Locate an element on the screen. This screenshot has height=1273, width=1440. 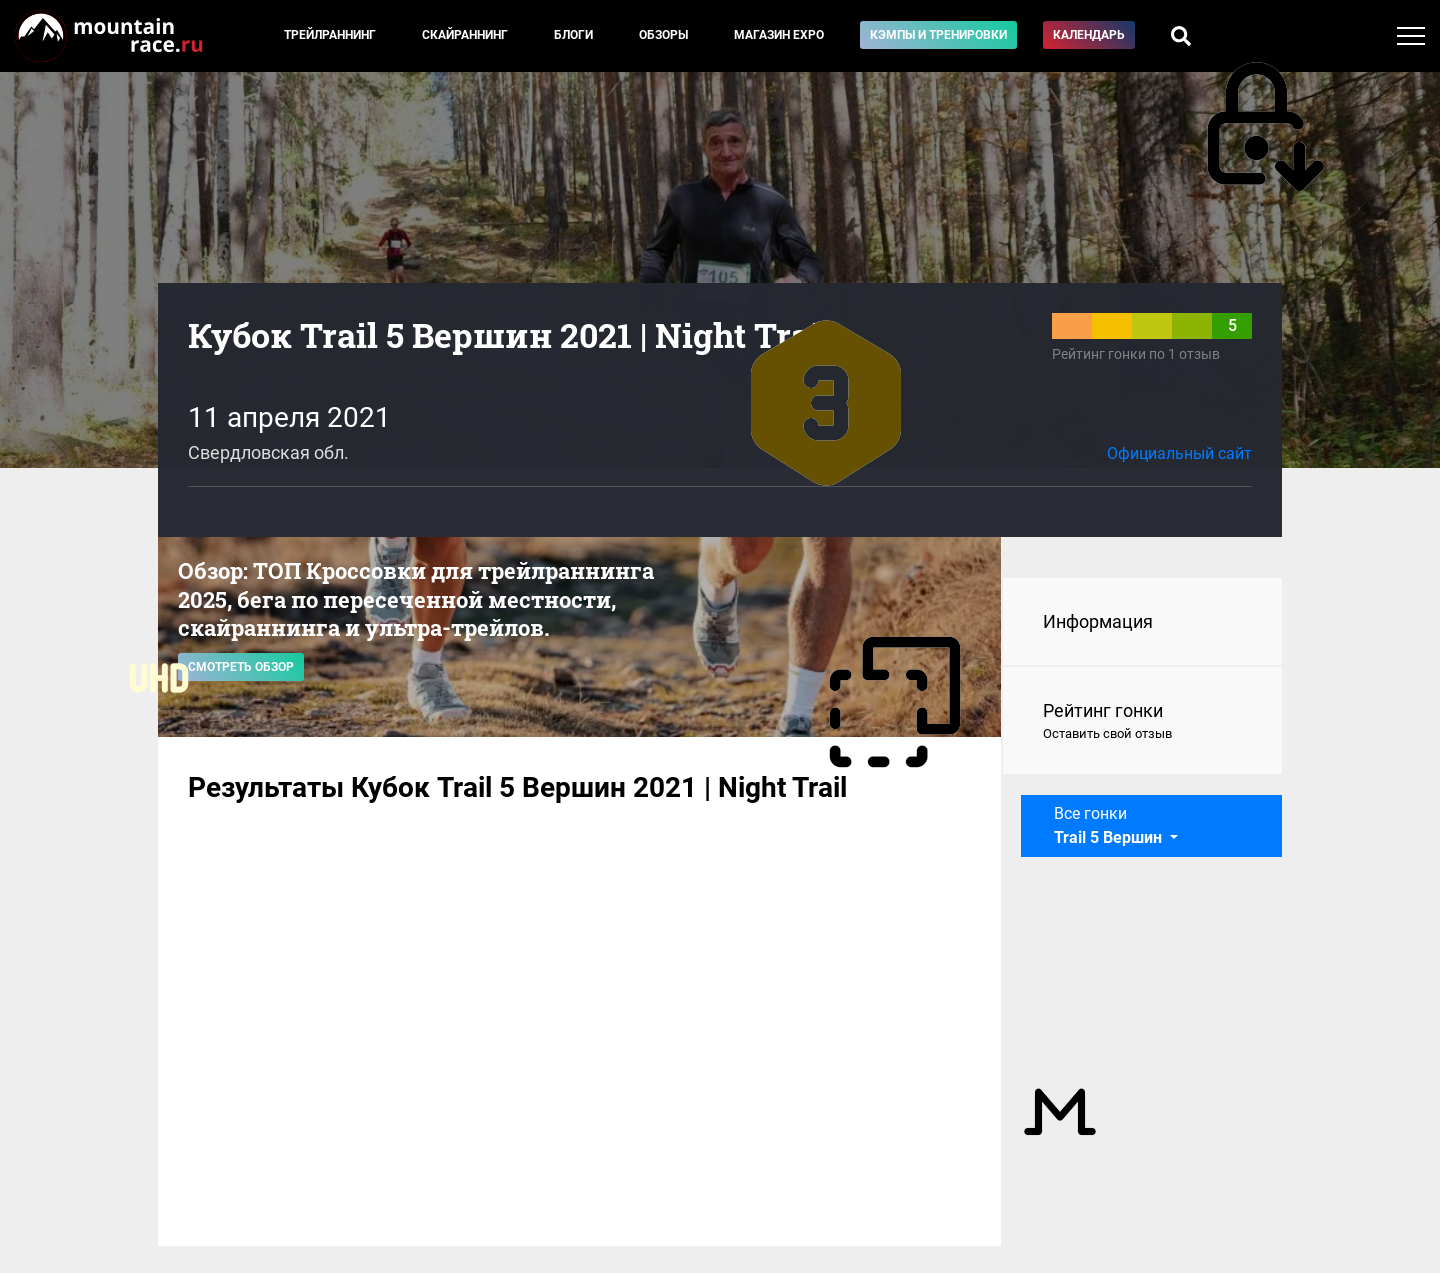
view monero cryptocurrency balance is located at coordinates (1060, 1110).